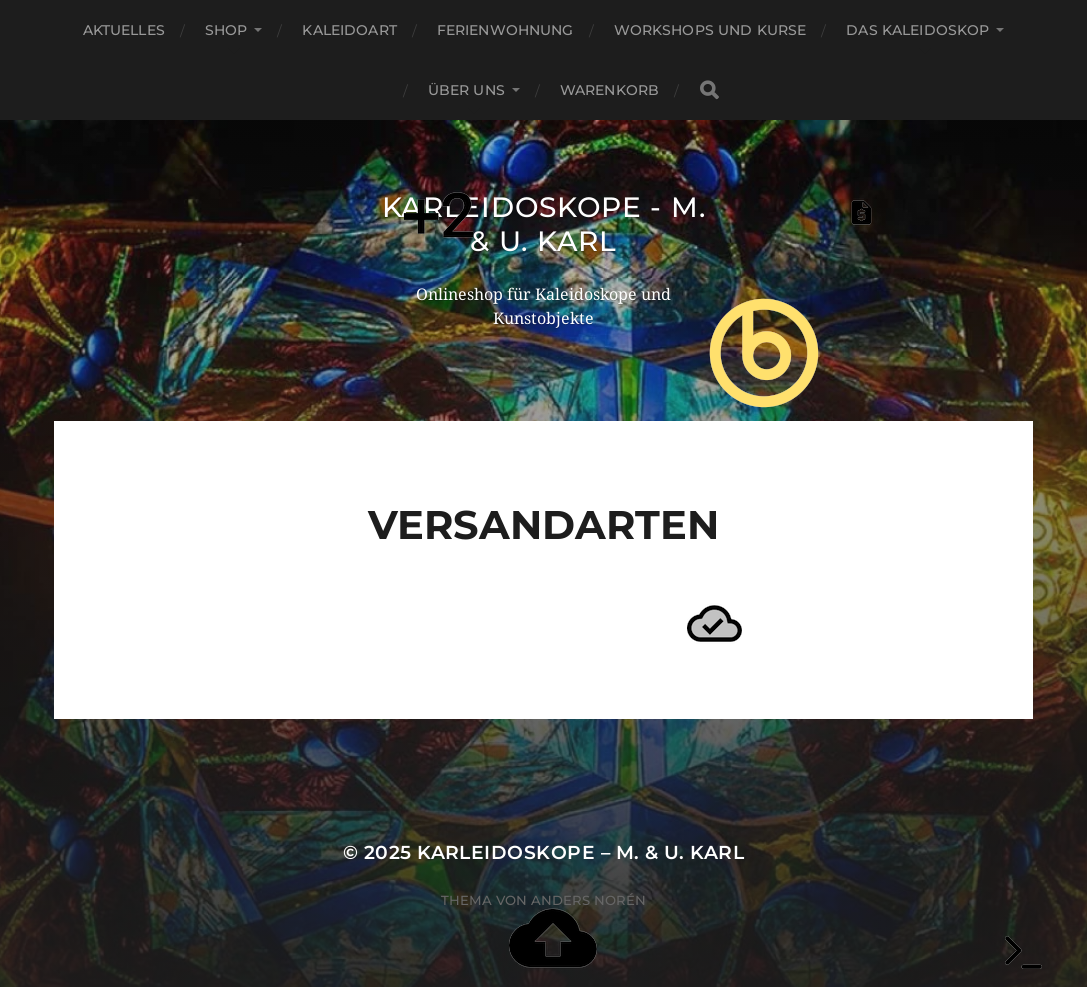  Describe the element at coordinates (1023, 952) in the screenshot. I see `open command line terminal` at that location.